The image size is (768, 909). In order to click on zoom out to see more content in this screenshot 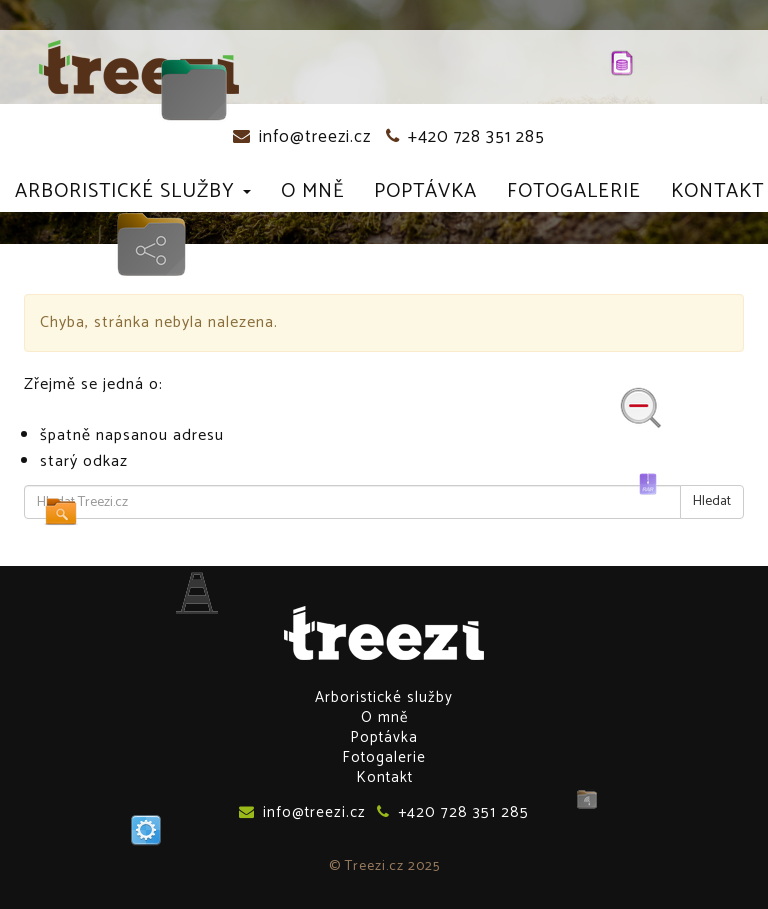, I will do `click(641, 408)`.